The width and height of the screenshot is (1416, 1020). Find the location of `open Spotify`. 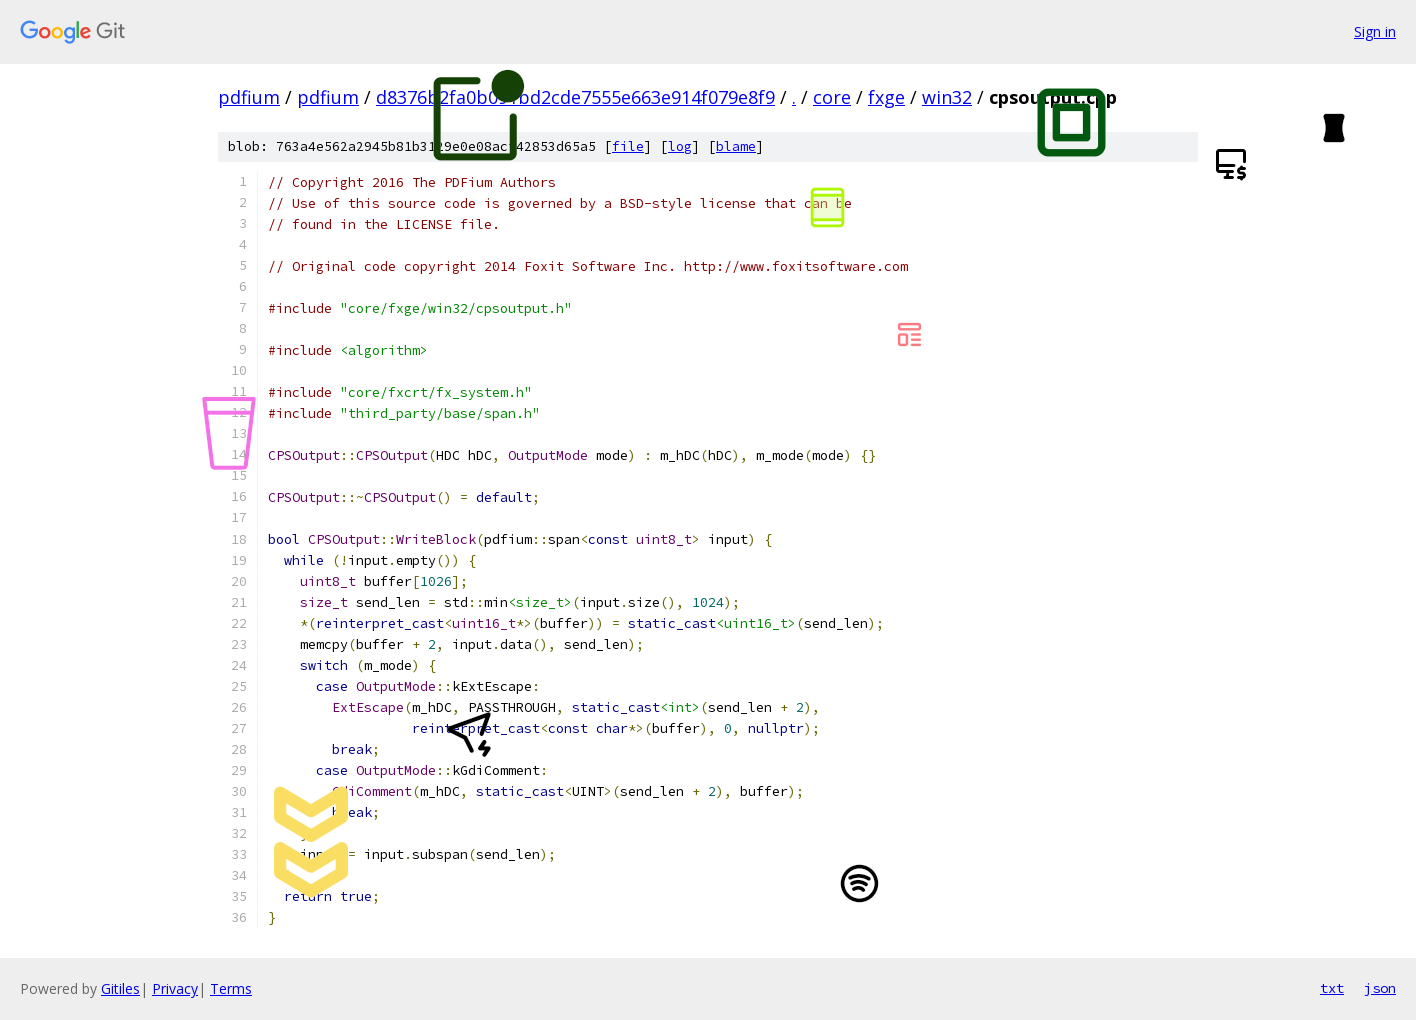

open Spotify is located at coordinates (859, 883).